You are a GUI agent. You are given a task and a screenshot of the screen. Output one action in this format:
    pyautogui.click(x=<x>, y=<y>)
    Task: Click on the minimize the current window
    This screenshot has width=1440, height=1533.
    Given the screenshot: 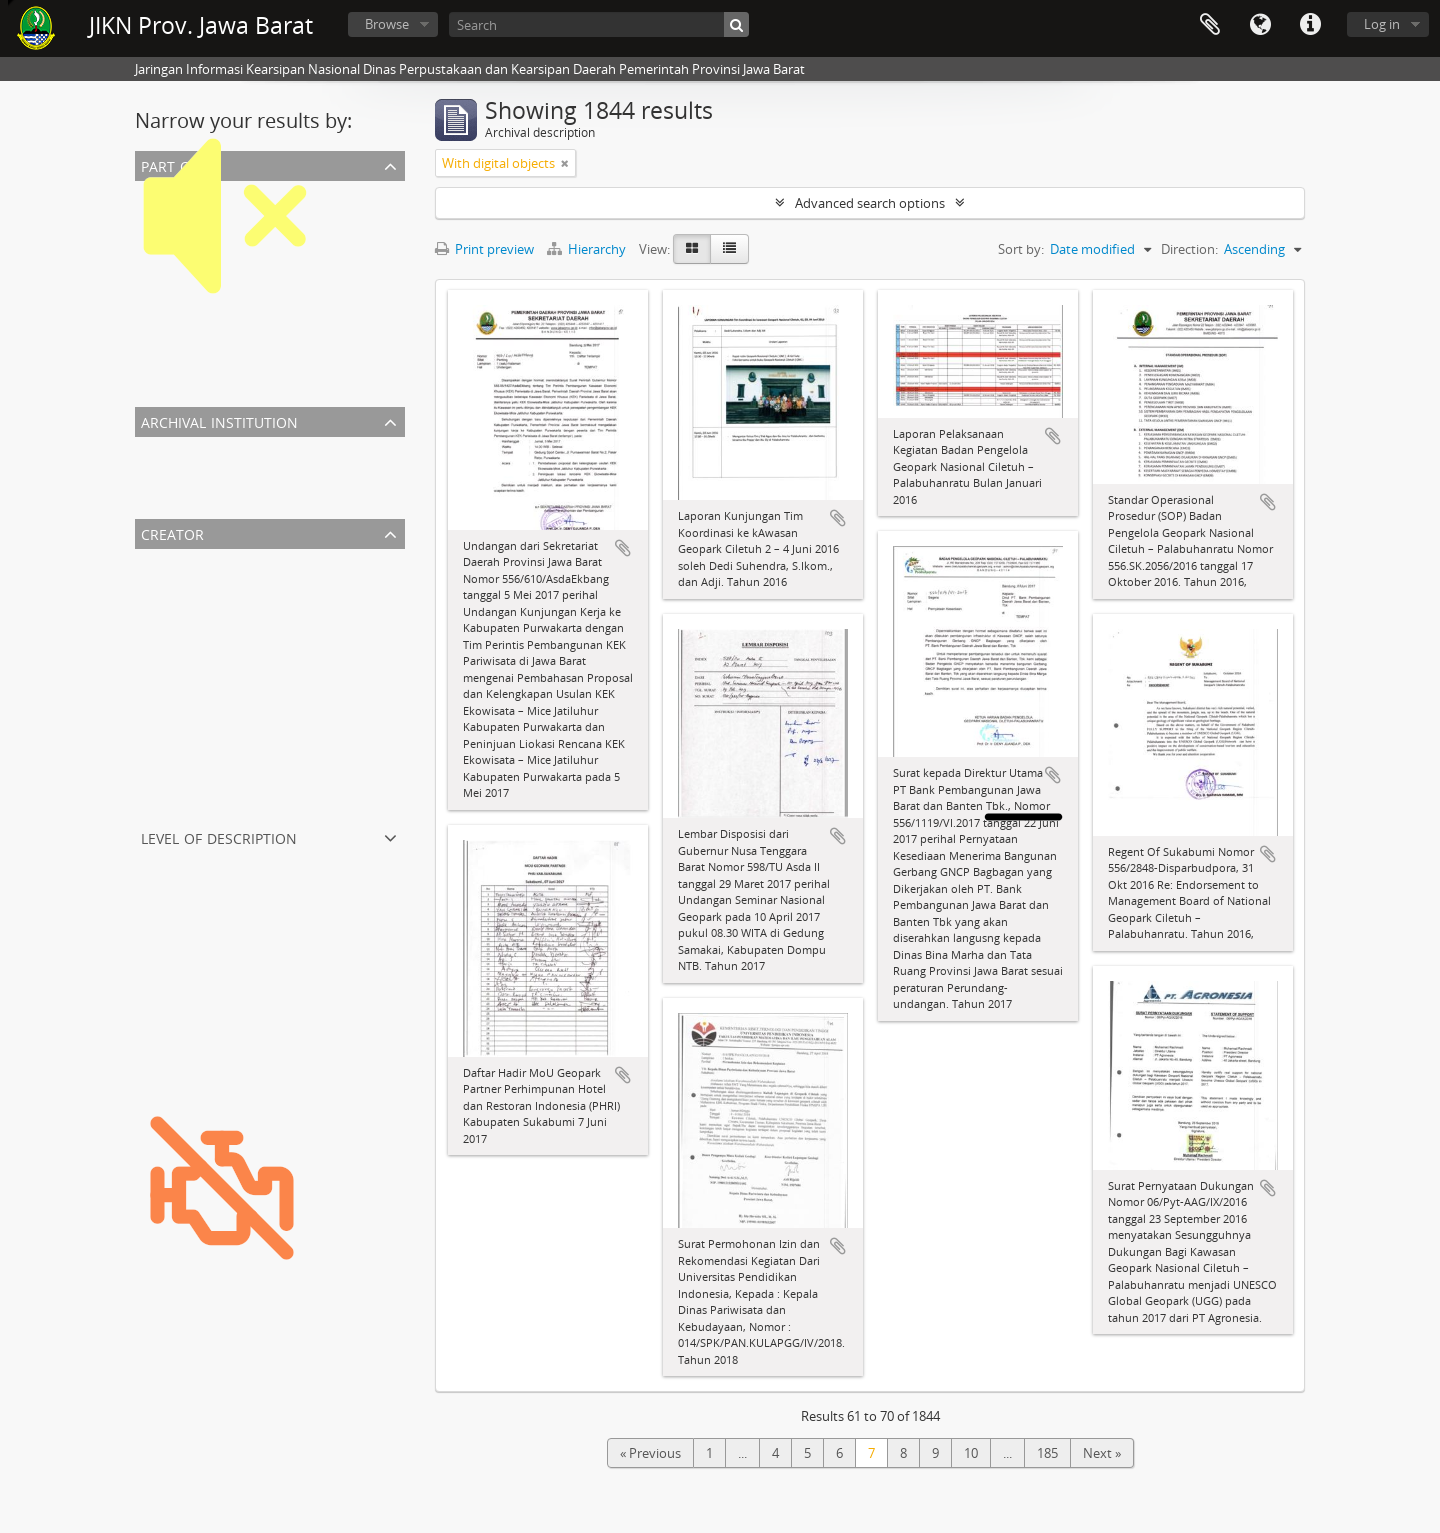 What is the action you would take?
    pyautogui.click(x=1023, y=791)
    